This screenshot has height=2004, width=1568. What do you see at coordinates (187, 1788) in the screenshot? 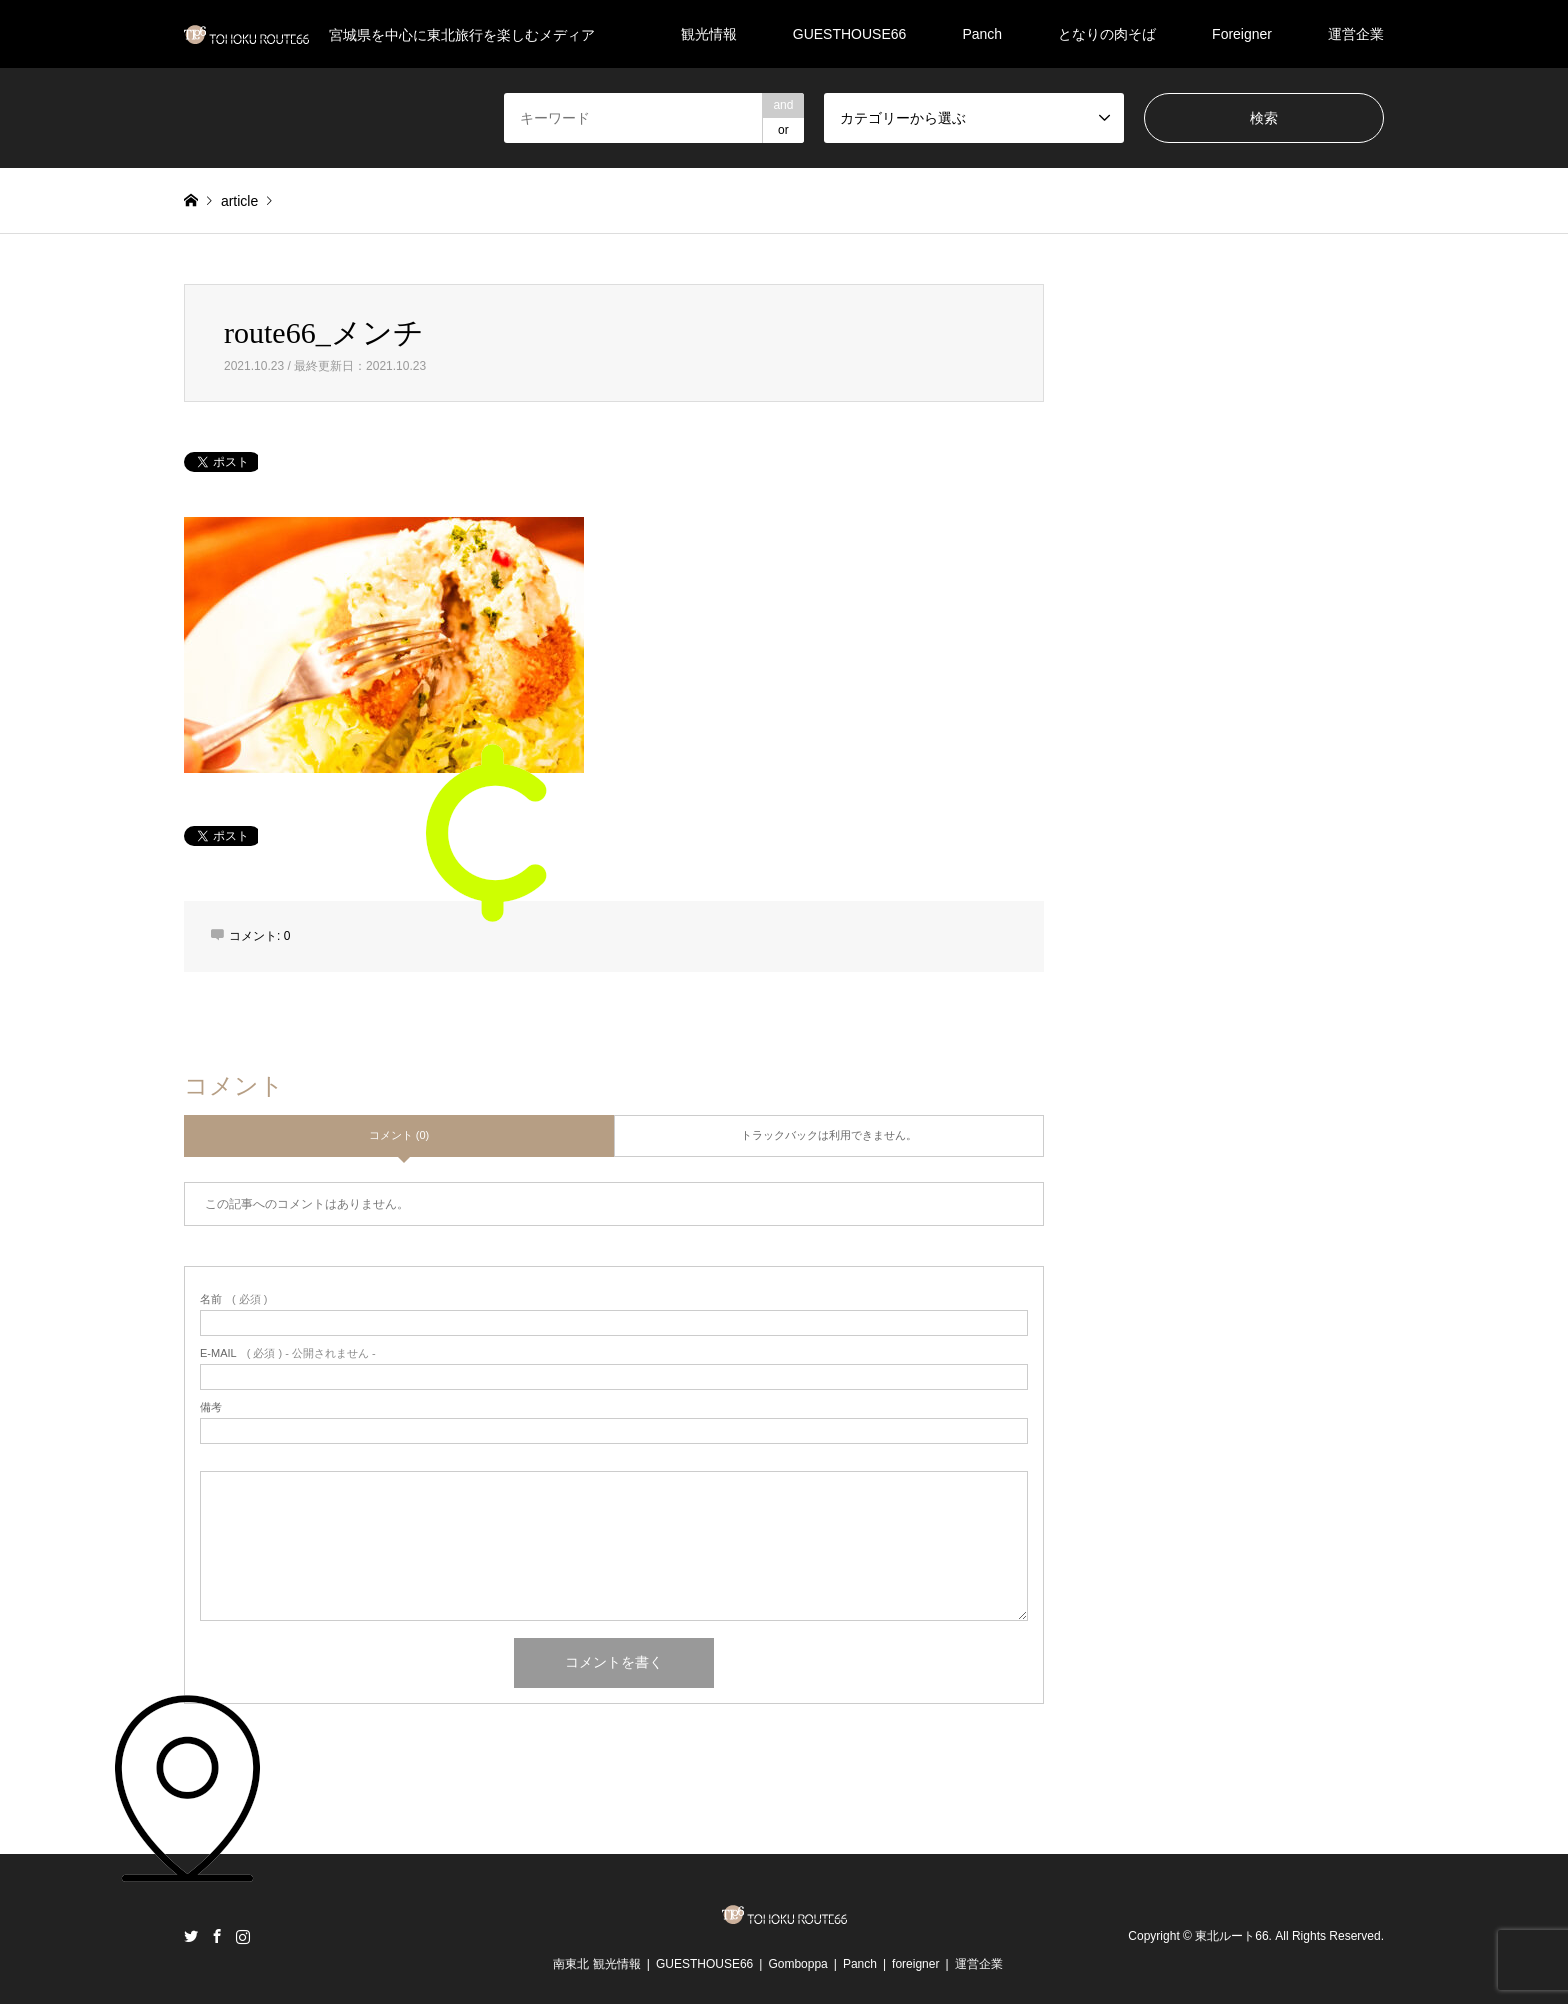
I see `view location on map` at bounding box center [187, 1788].